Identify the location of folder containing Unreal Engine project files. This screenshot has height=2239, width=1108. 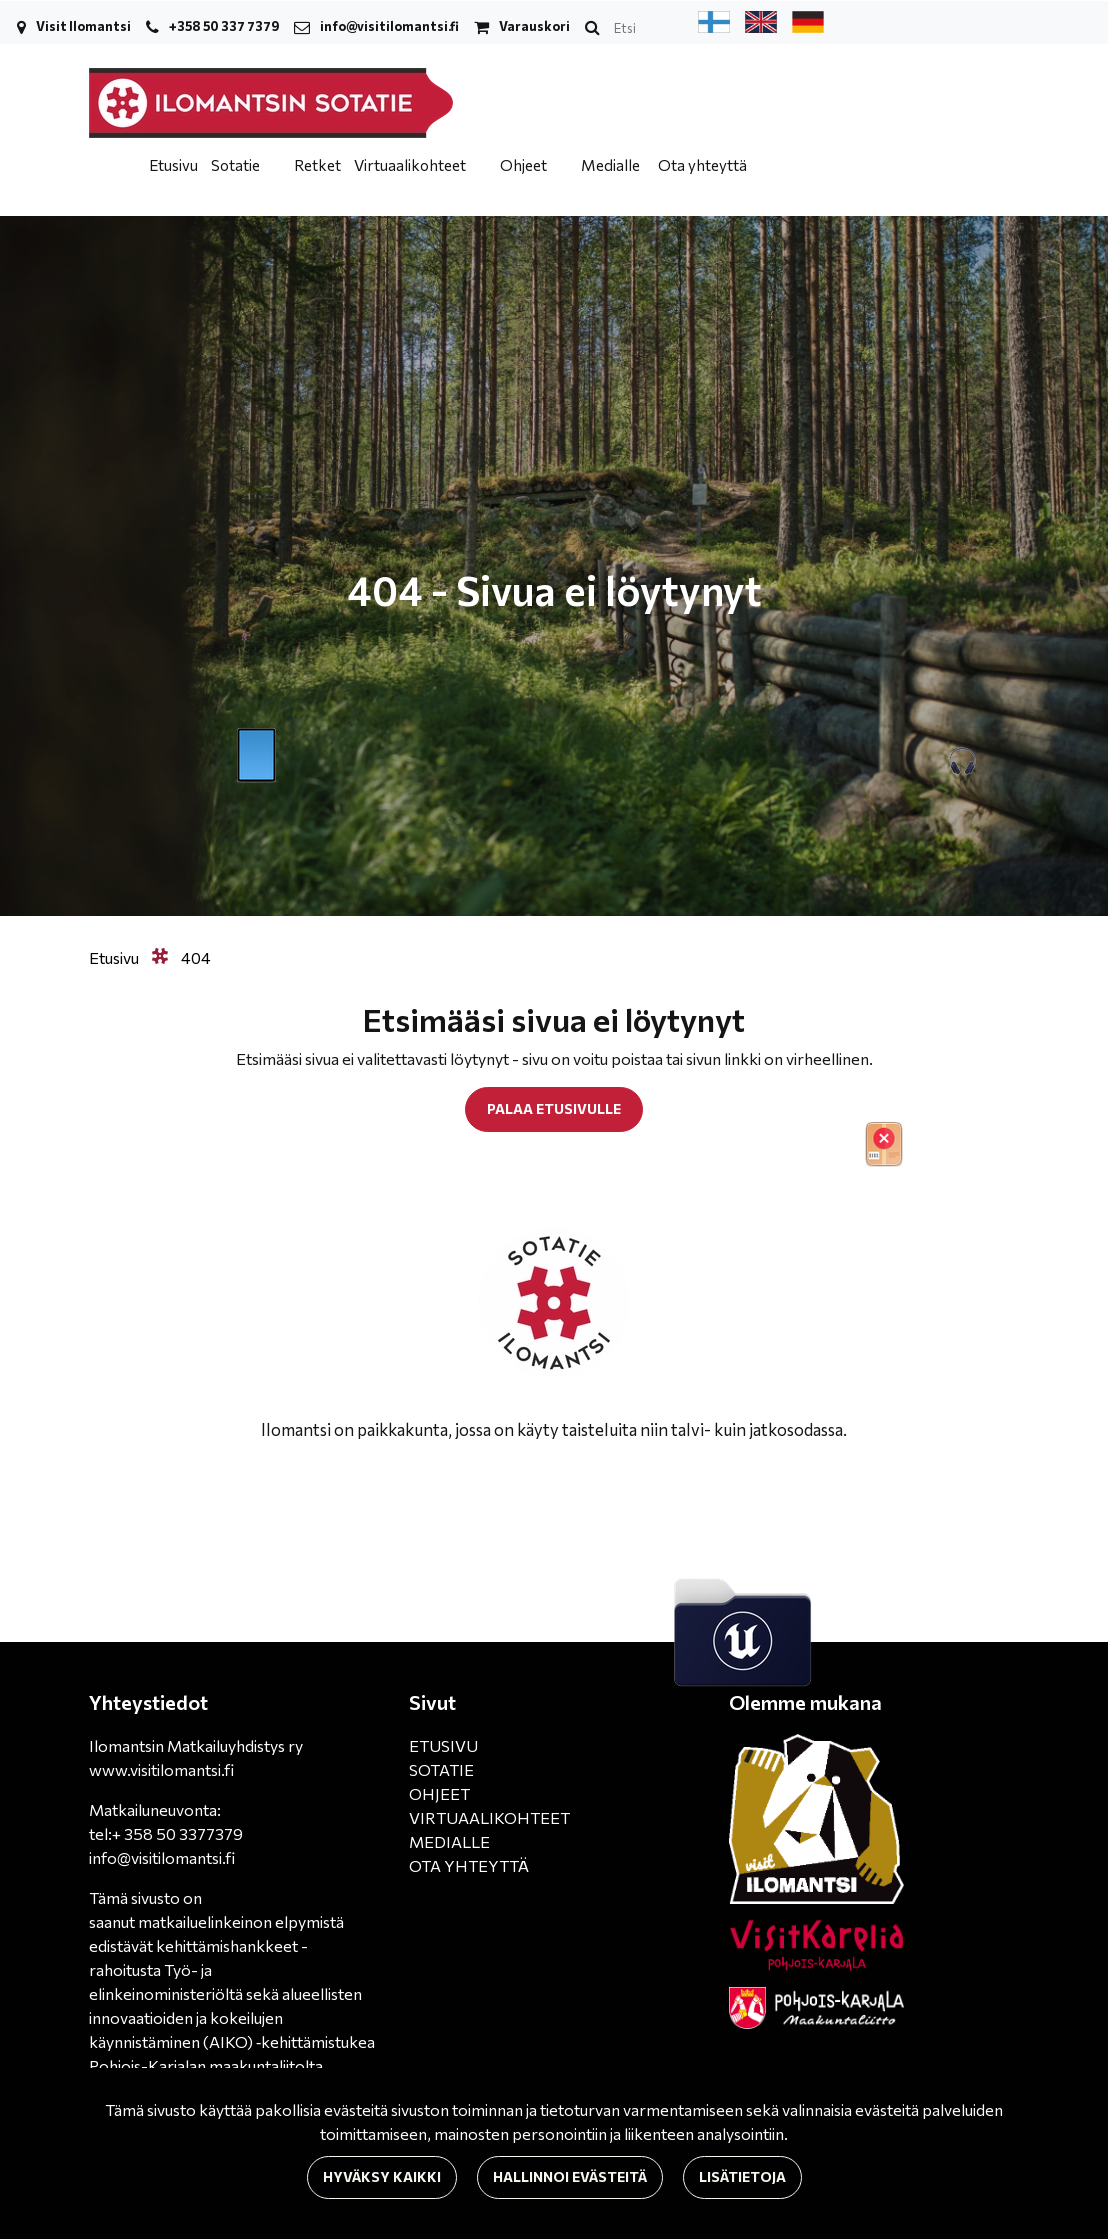
(742, 1636).